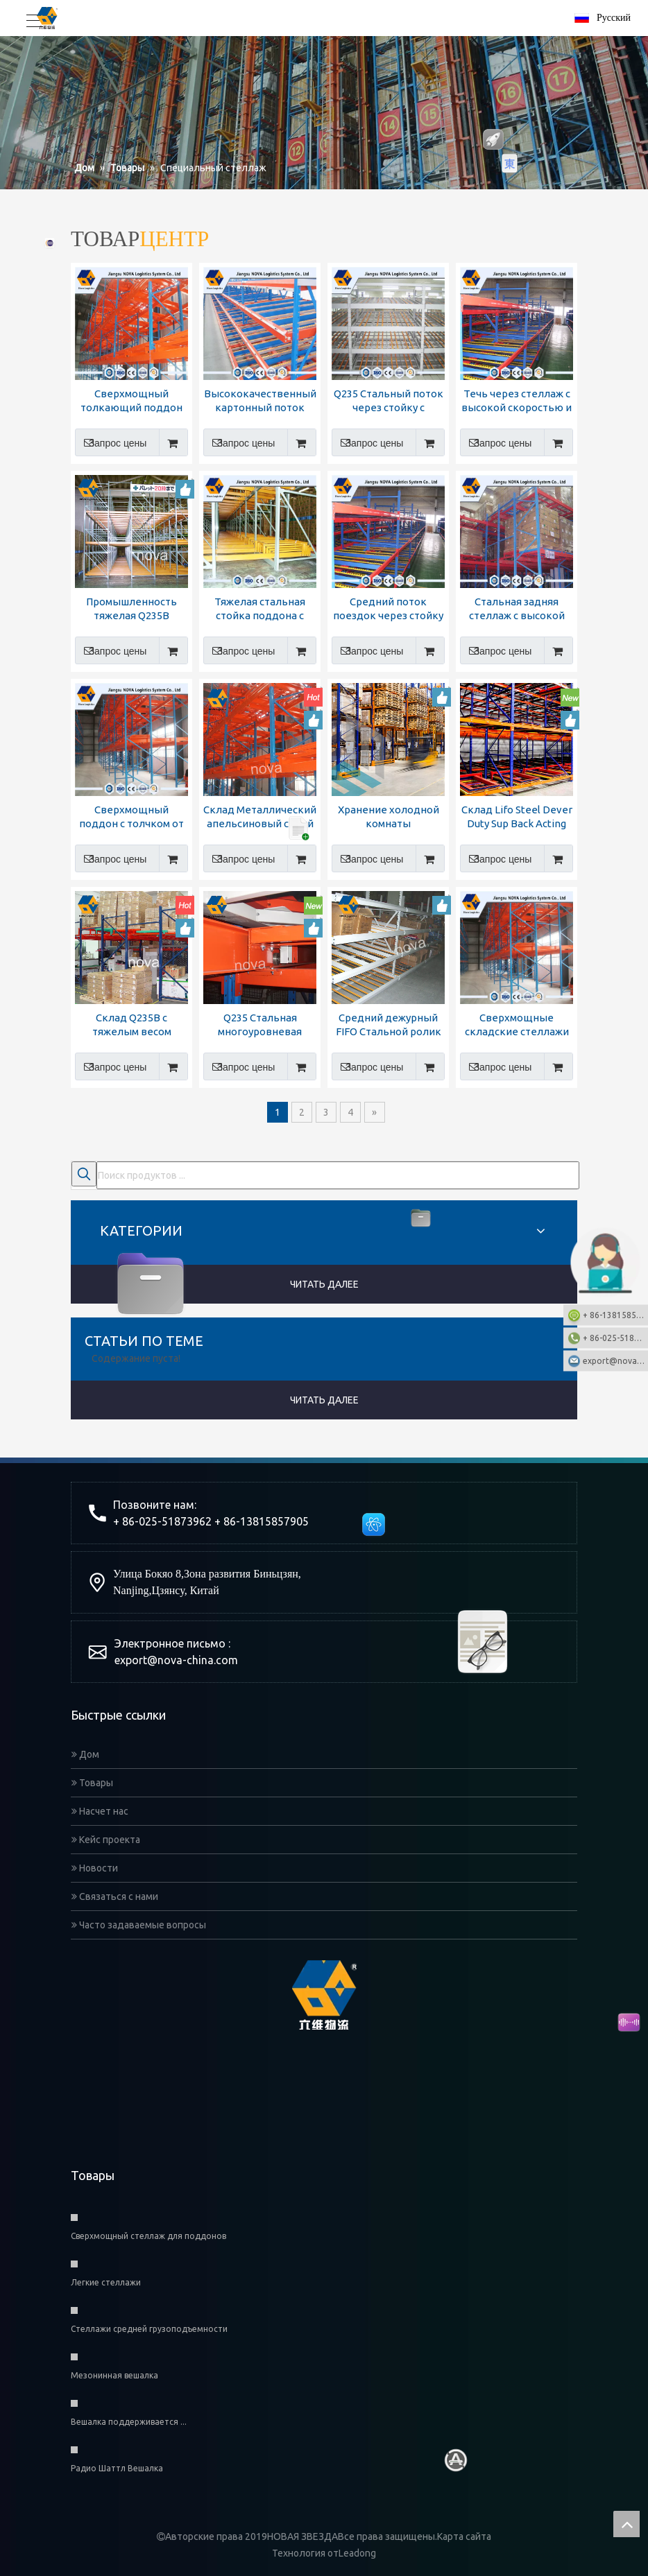 The width and height of the screenshot is (648, 2576). What do you see at coordinates (629, 2022) in the screenshot?
I see `open the sound recorder app` at bounding box center [629, 2022].